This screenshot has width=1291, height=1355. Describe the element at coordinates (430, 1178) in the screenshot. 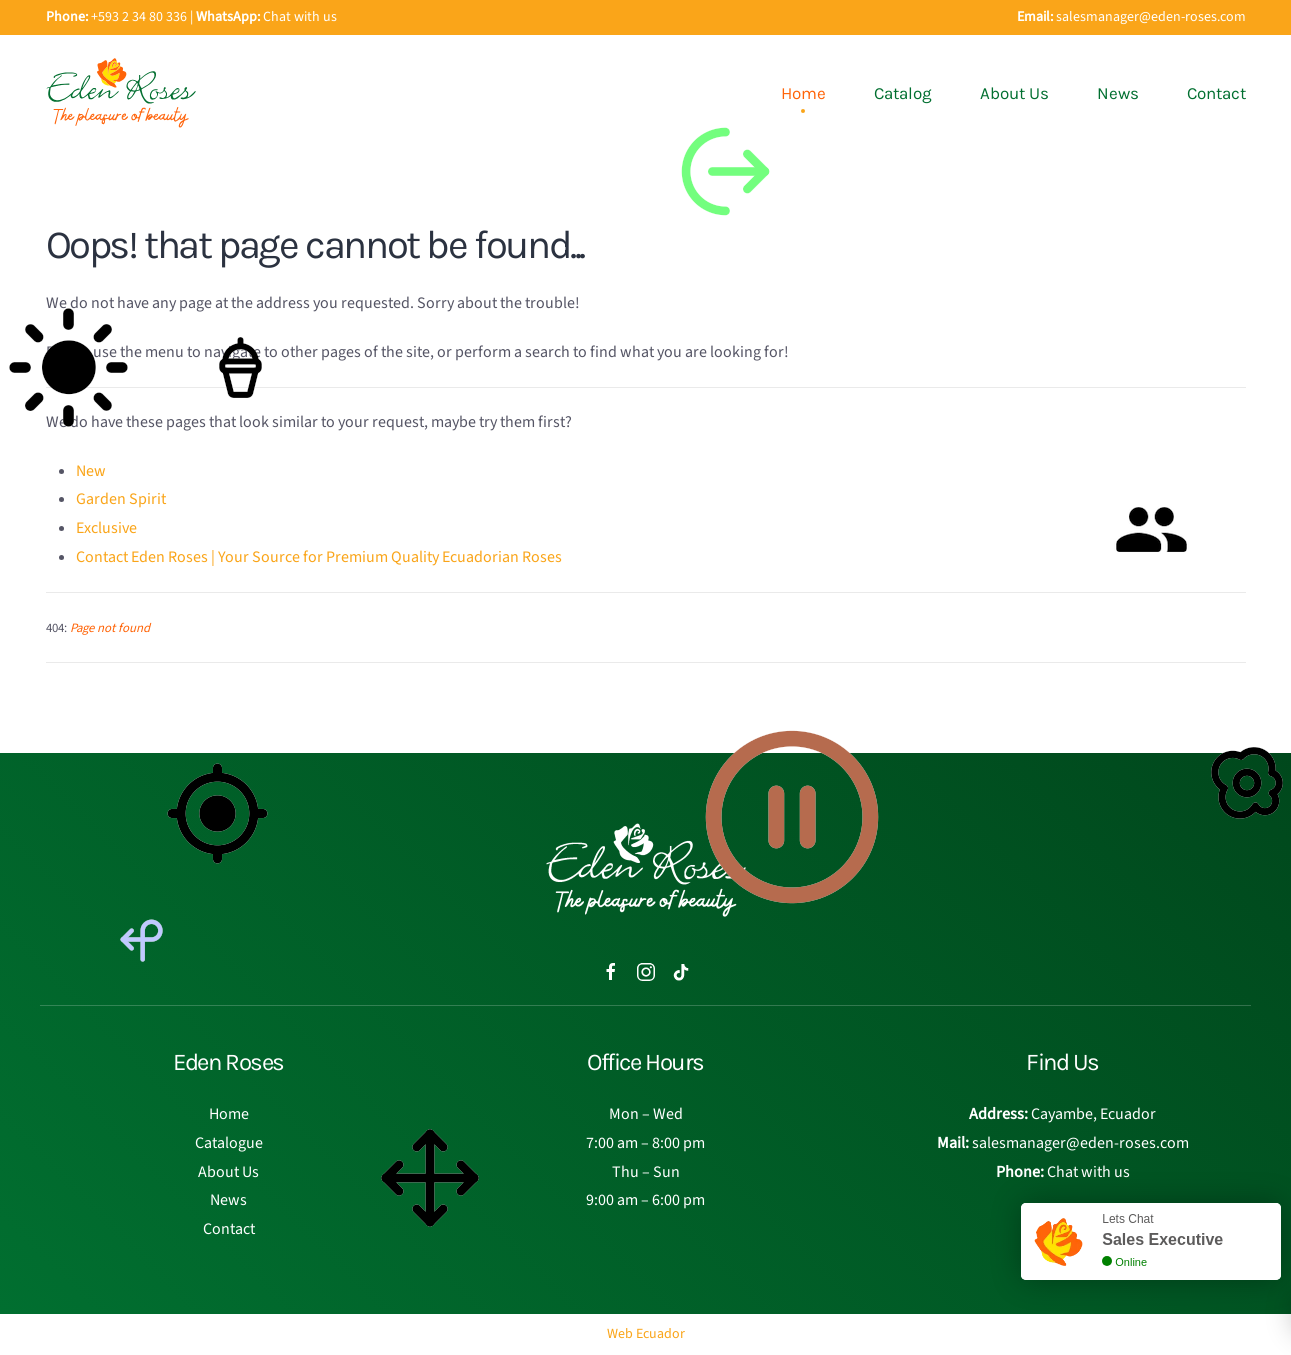

I see `move or reposition an element` at that location.